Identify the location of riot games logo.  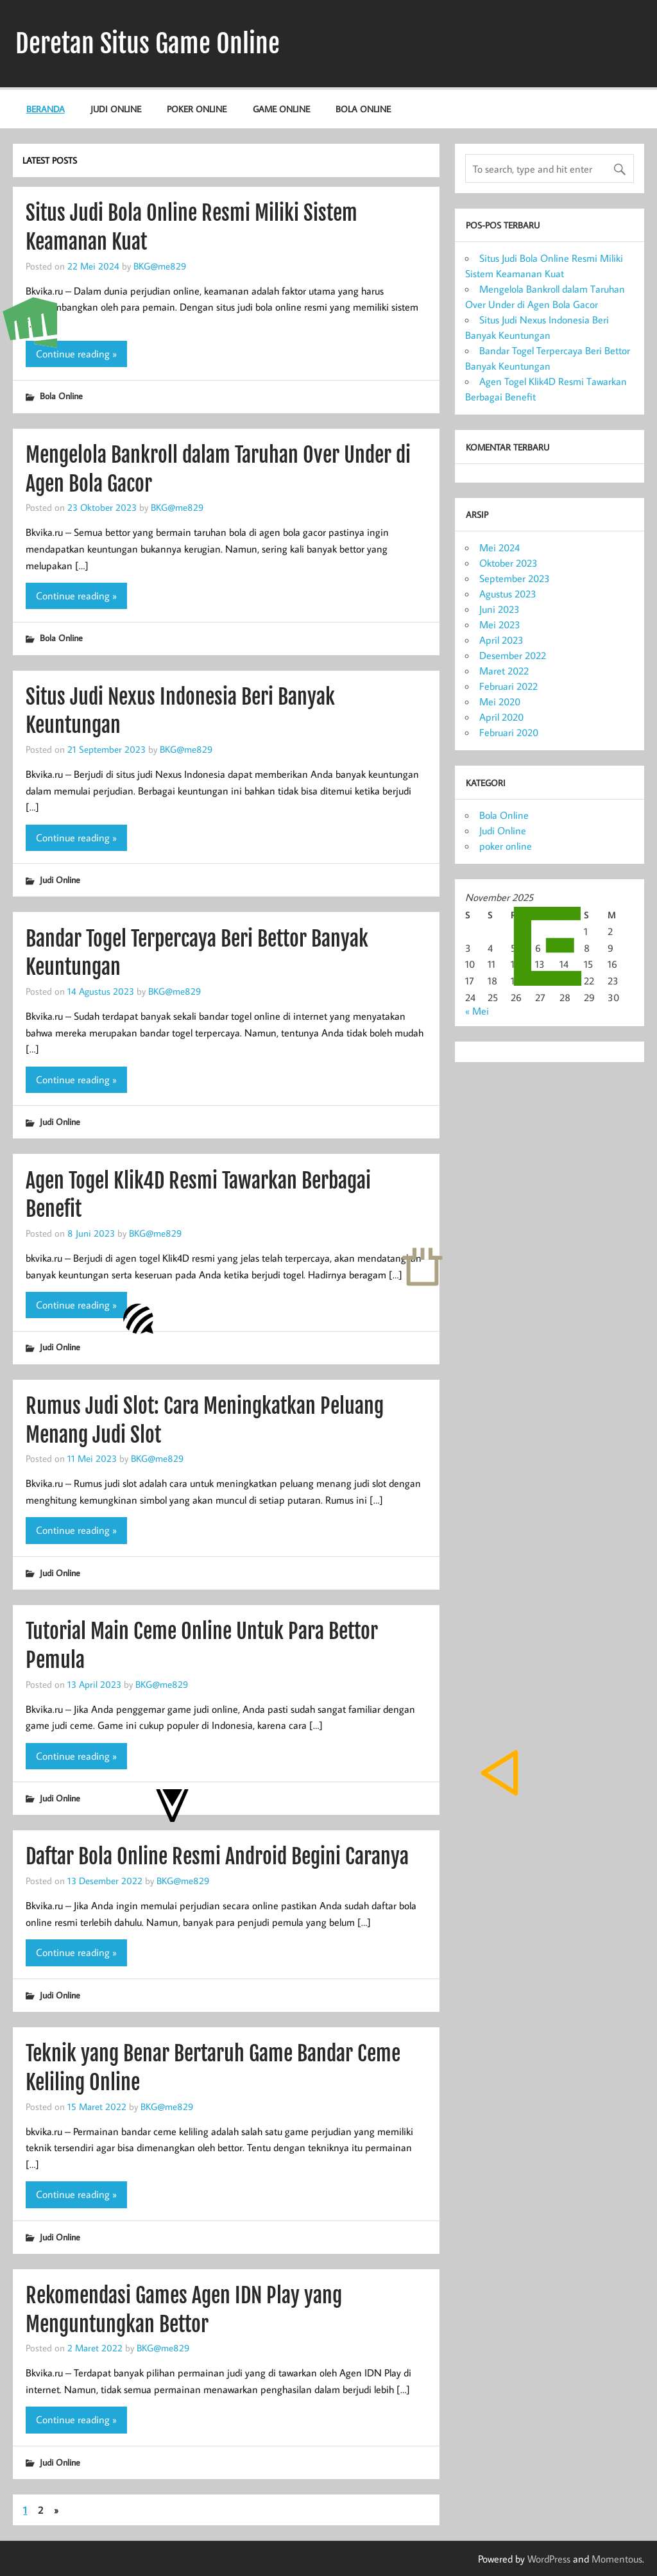
(30, 322).